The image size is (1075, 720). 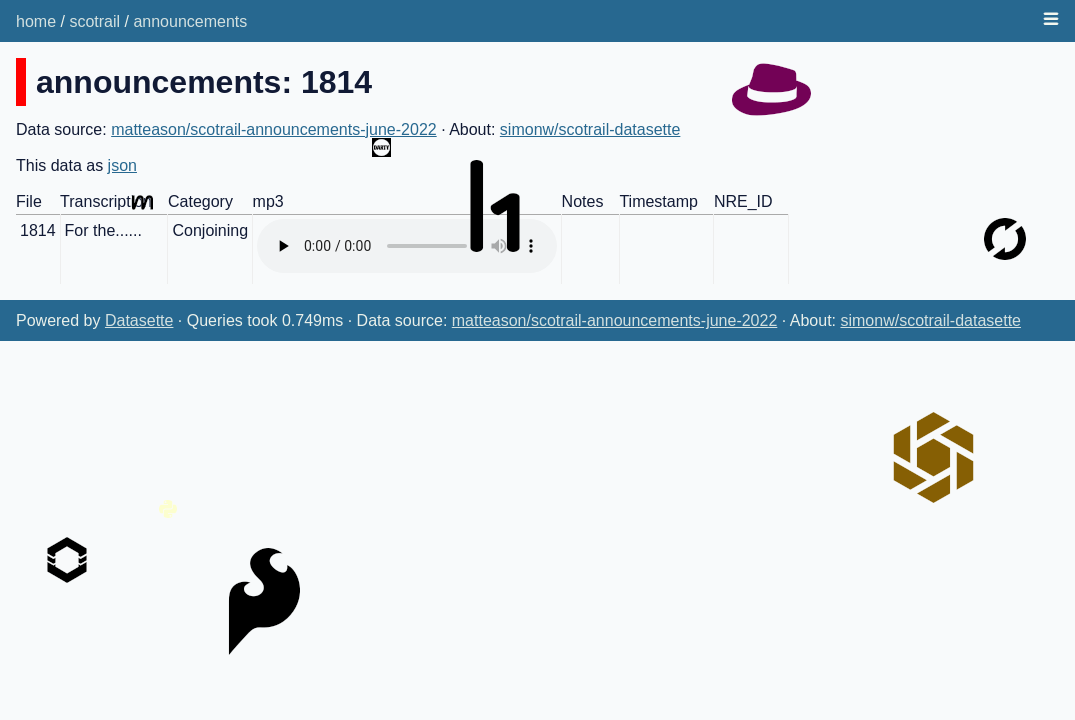 I want to click on sinatra ruby framework logo, so click(x=771, y=89).